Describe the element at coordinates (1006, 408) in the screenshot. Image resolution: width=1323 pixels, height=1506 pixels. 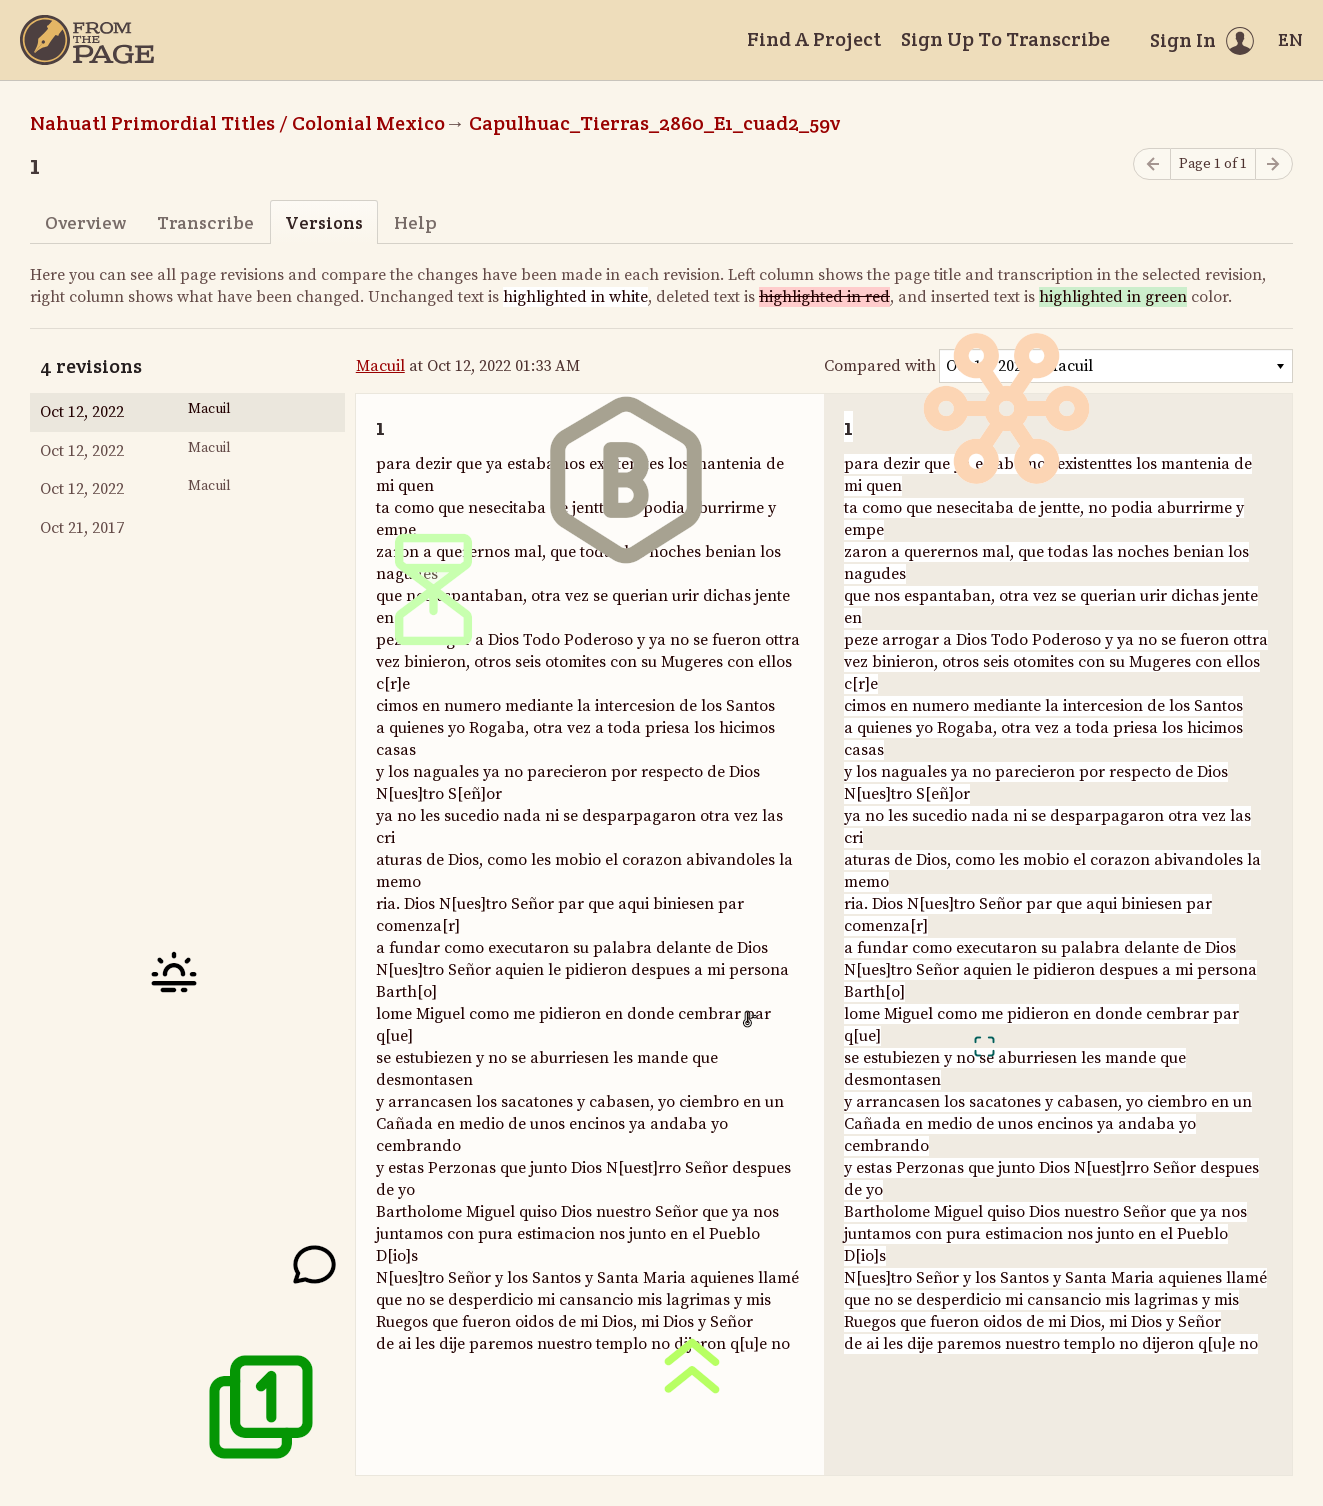
I see `view star network topology` at that location.